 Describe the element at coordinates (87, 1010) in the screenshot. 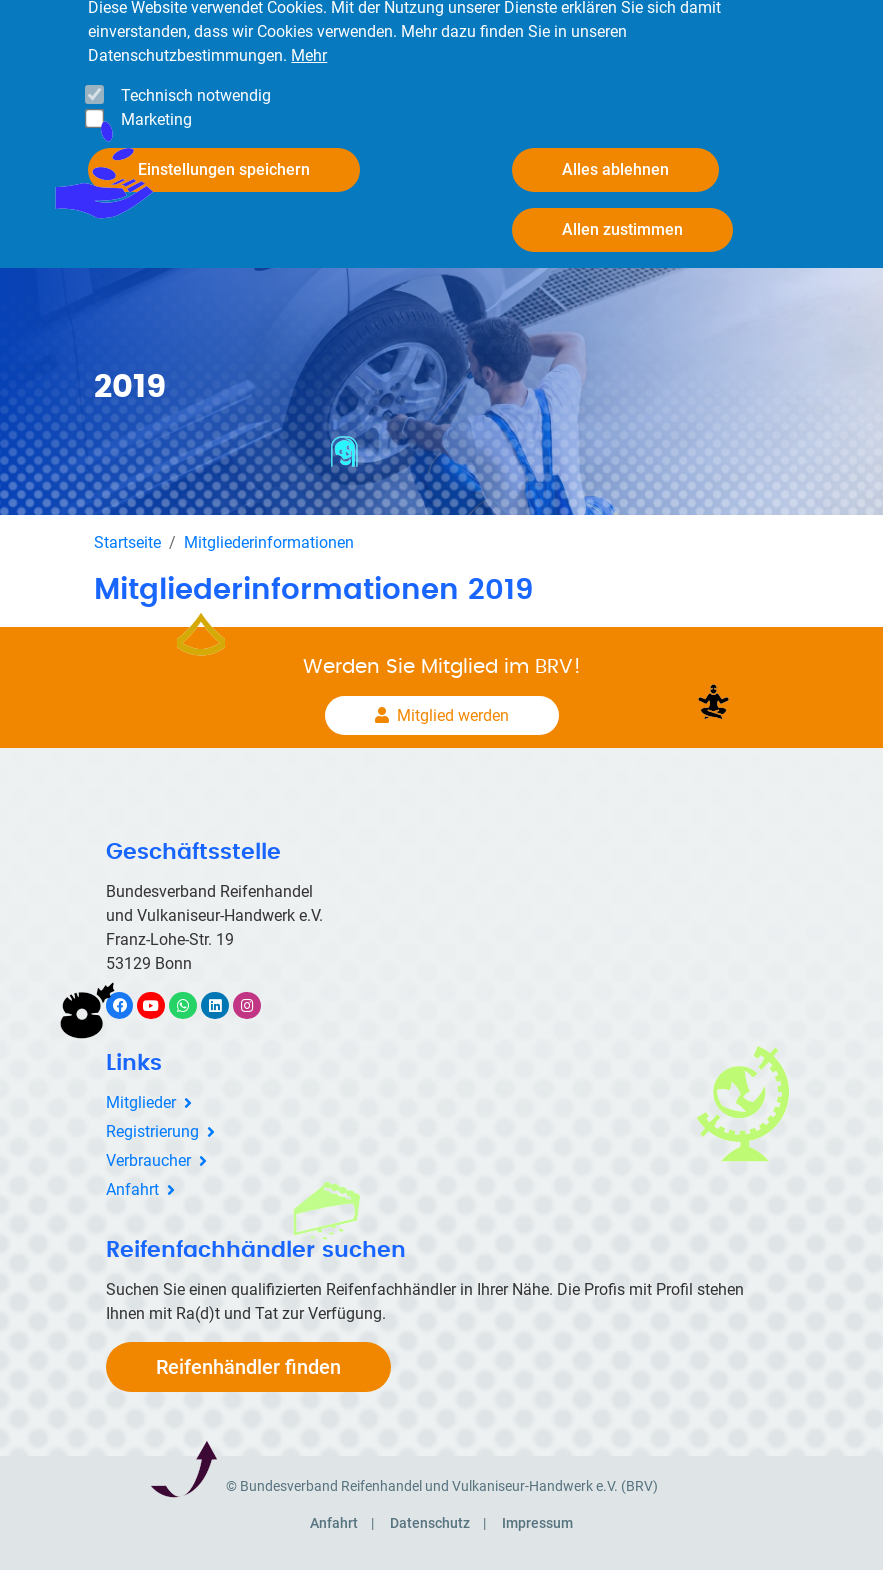

I see `poppy flower icon for remembrance or memorial features` at that location.